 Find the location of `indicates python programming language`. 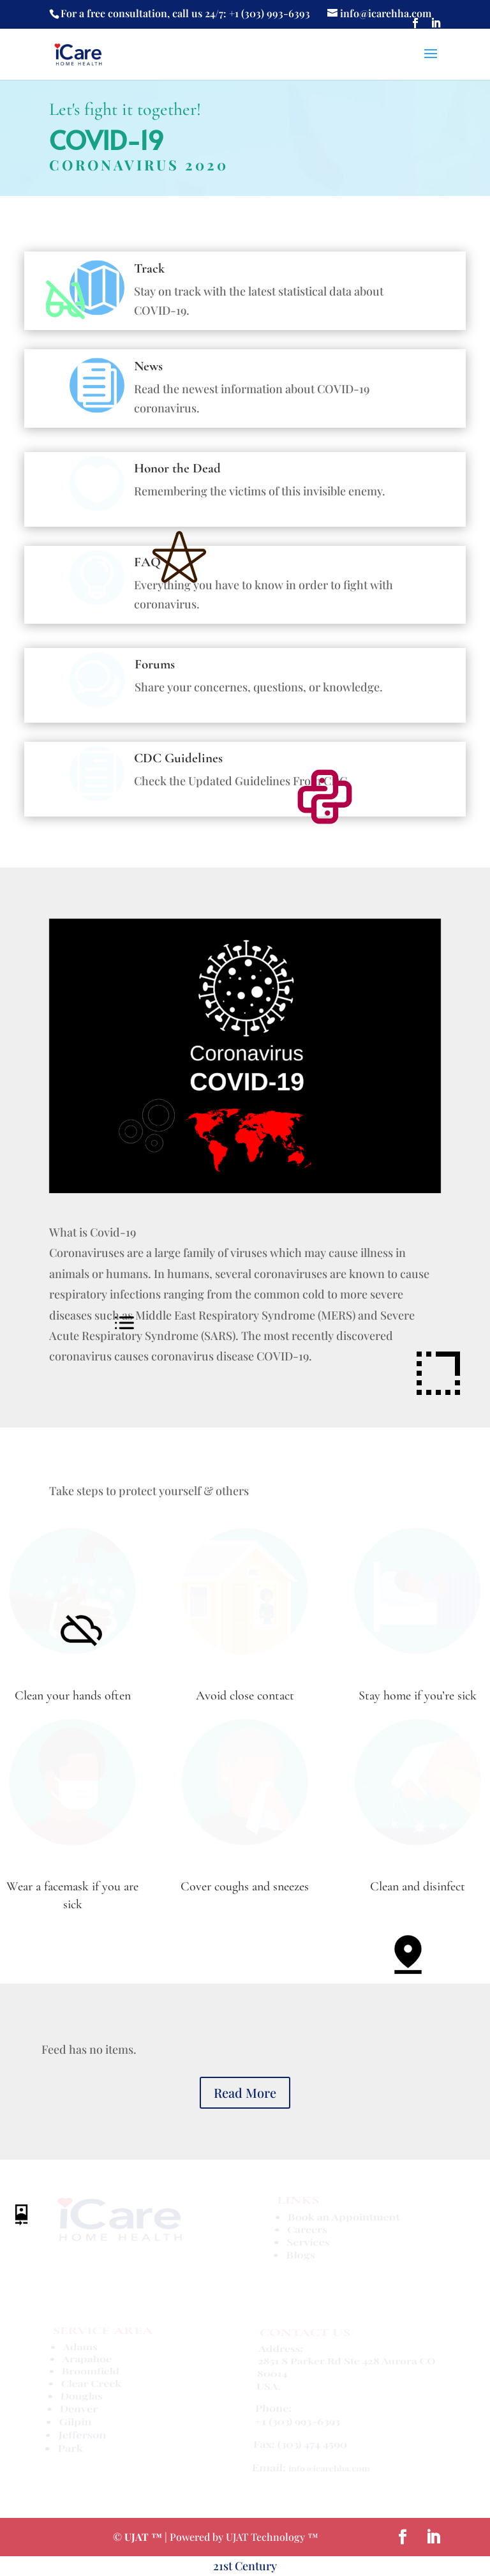

indicates python programming language is located at coordinates (325, 797).